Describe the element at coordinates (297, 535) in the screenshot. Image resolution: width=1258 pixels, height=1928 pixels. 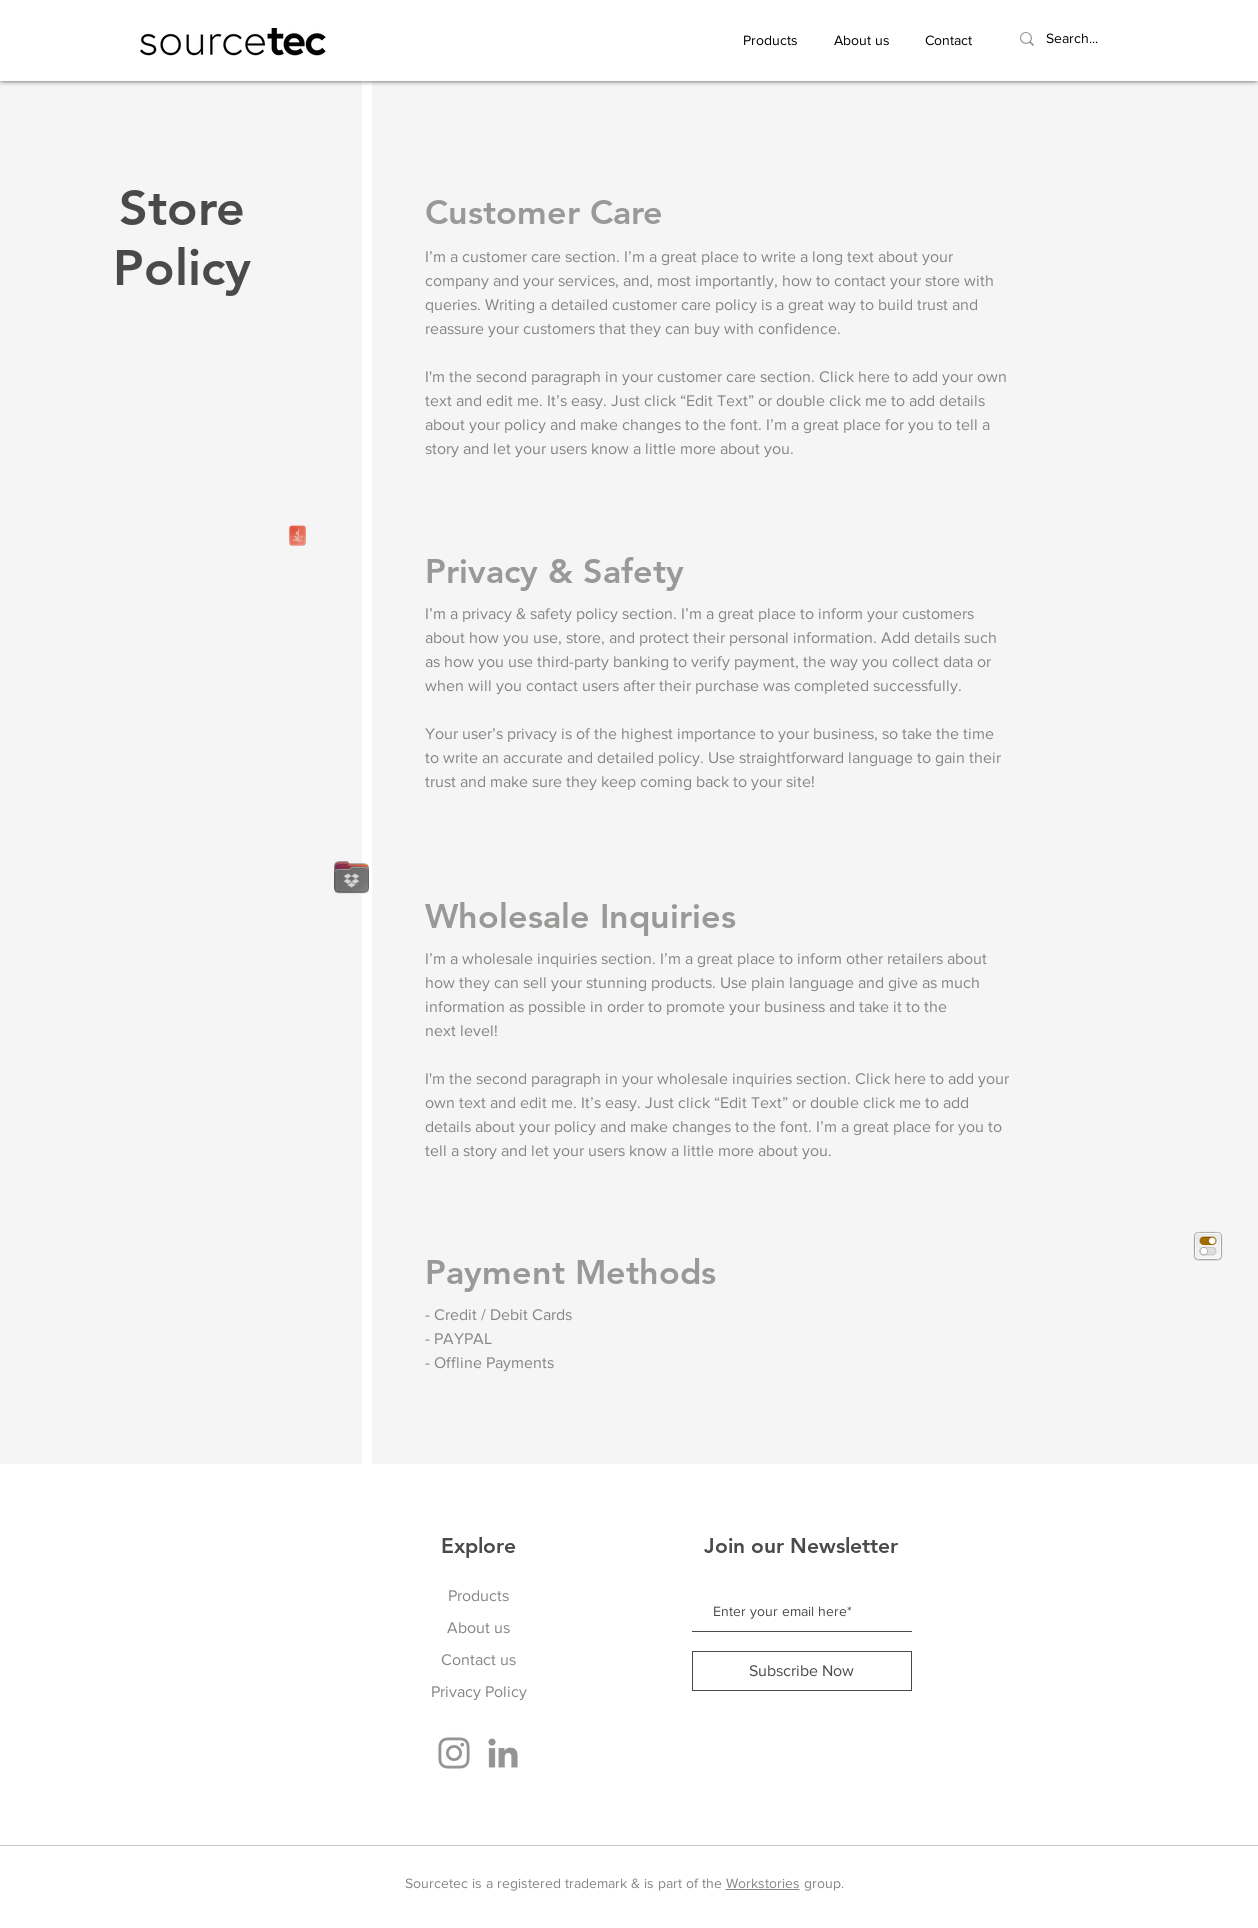
I see `a java source code file` at that location.